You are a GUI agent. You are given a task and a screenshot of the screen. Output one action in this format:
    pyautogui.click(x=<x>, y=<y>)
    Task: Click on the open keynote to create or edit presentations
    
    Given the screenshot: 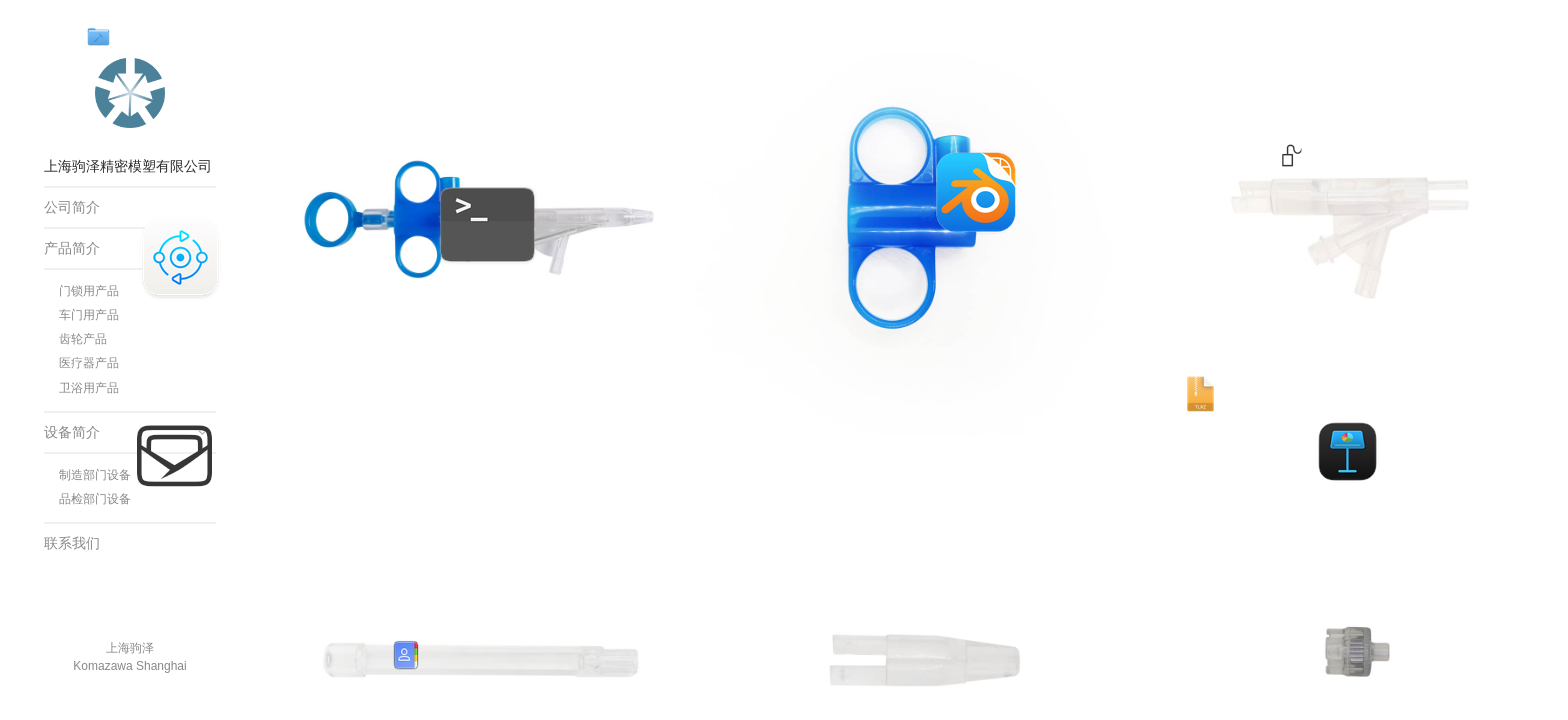 What is the action you would take?
    pyautogui.click(x=1347, y=451)
    